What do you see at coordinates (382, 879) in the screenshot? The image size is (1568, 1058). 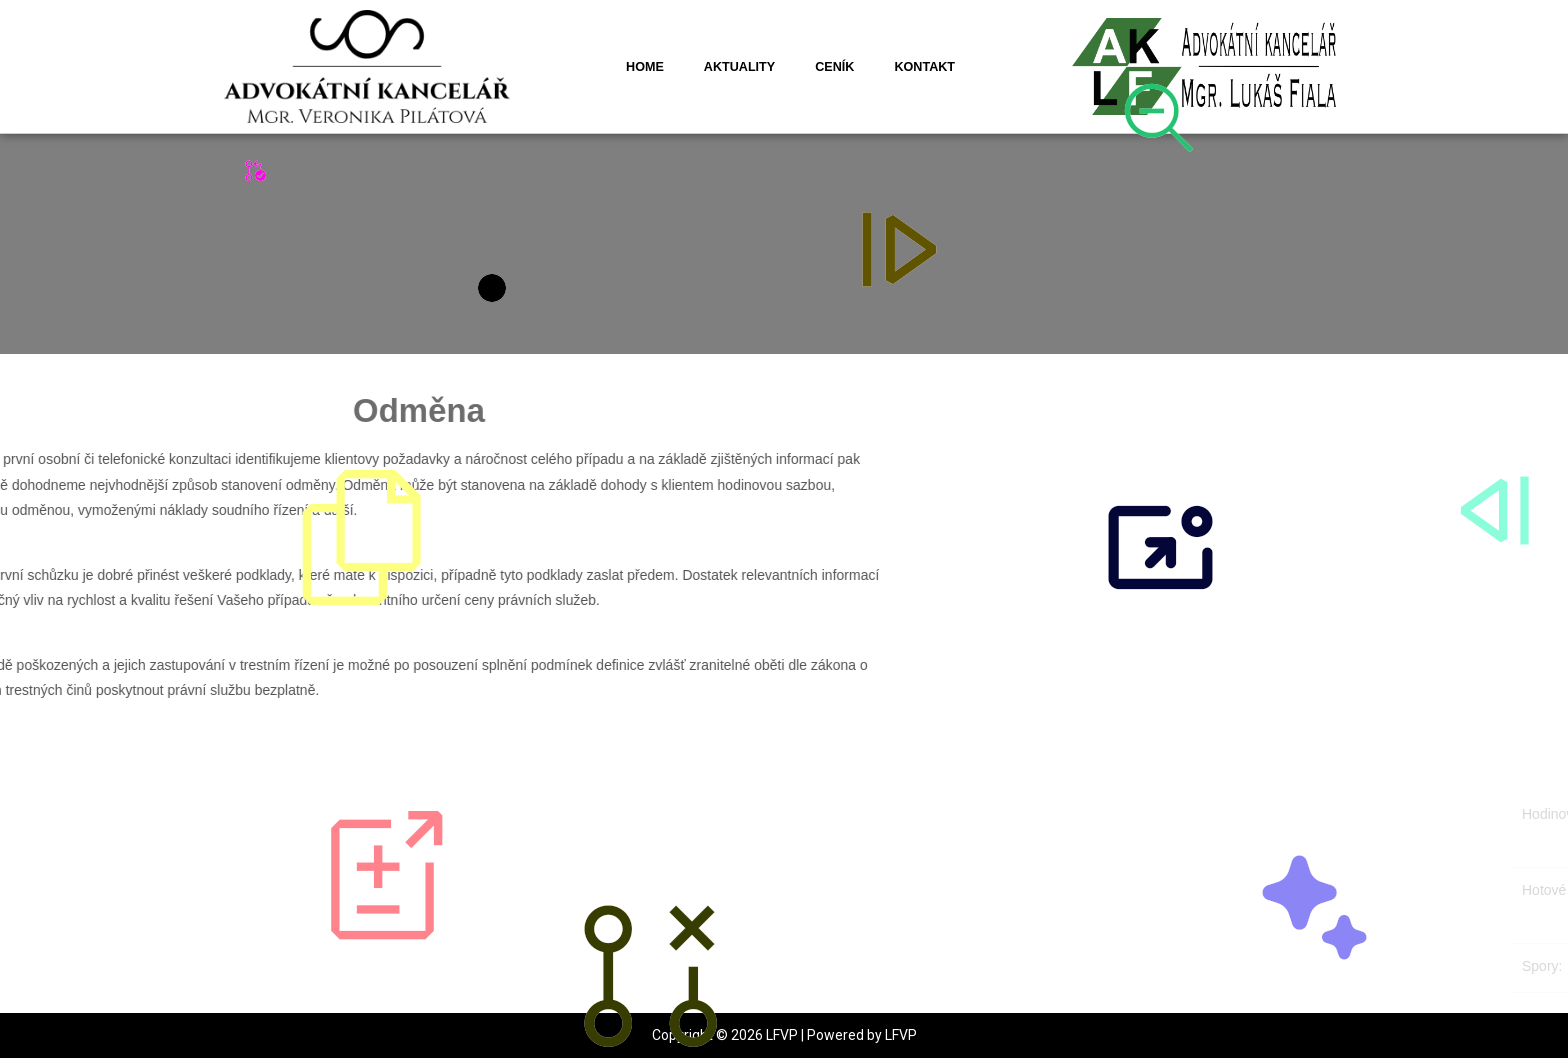 I see `go to active editing session` at bounding box center [382, 879].